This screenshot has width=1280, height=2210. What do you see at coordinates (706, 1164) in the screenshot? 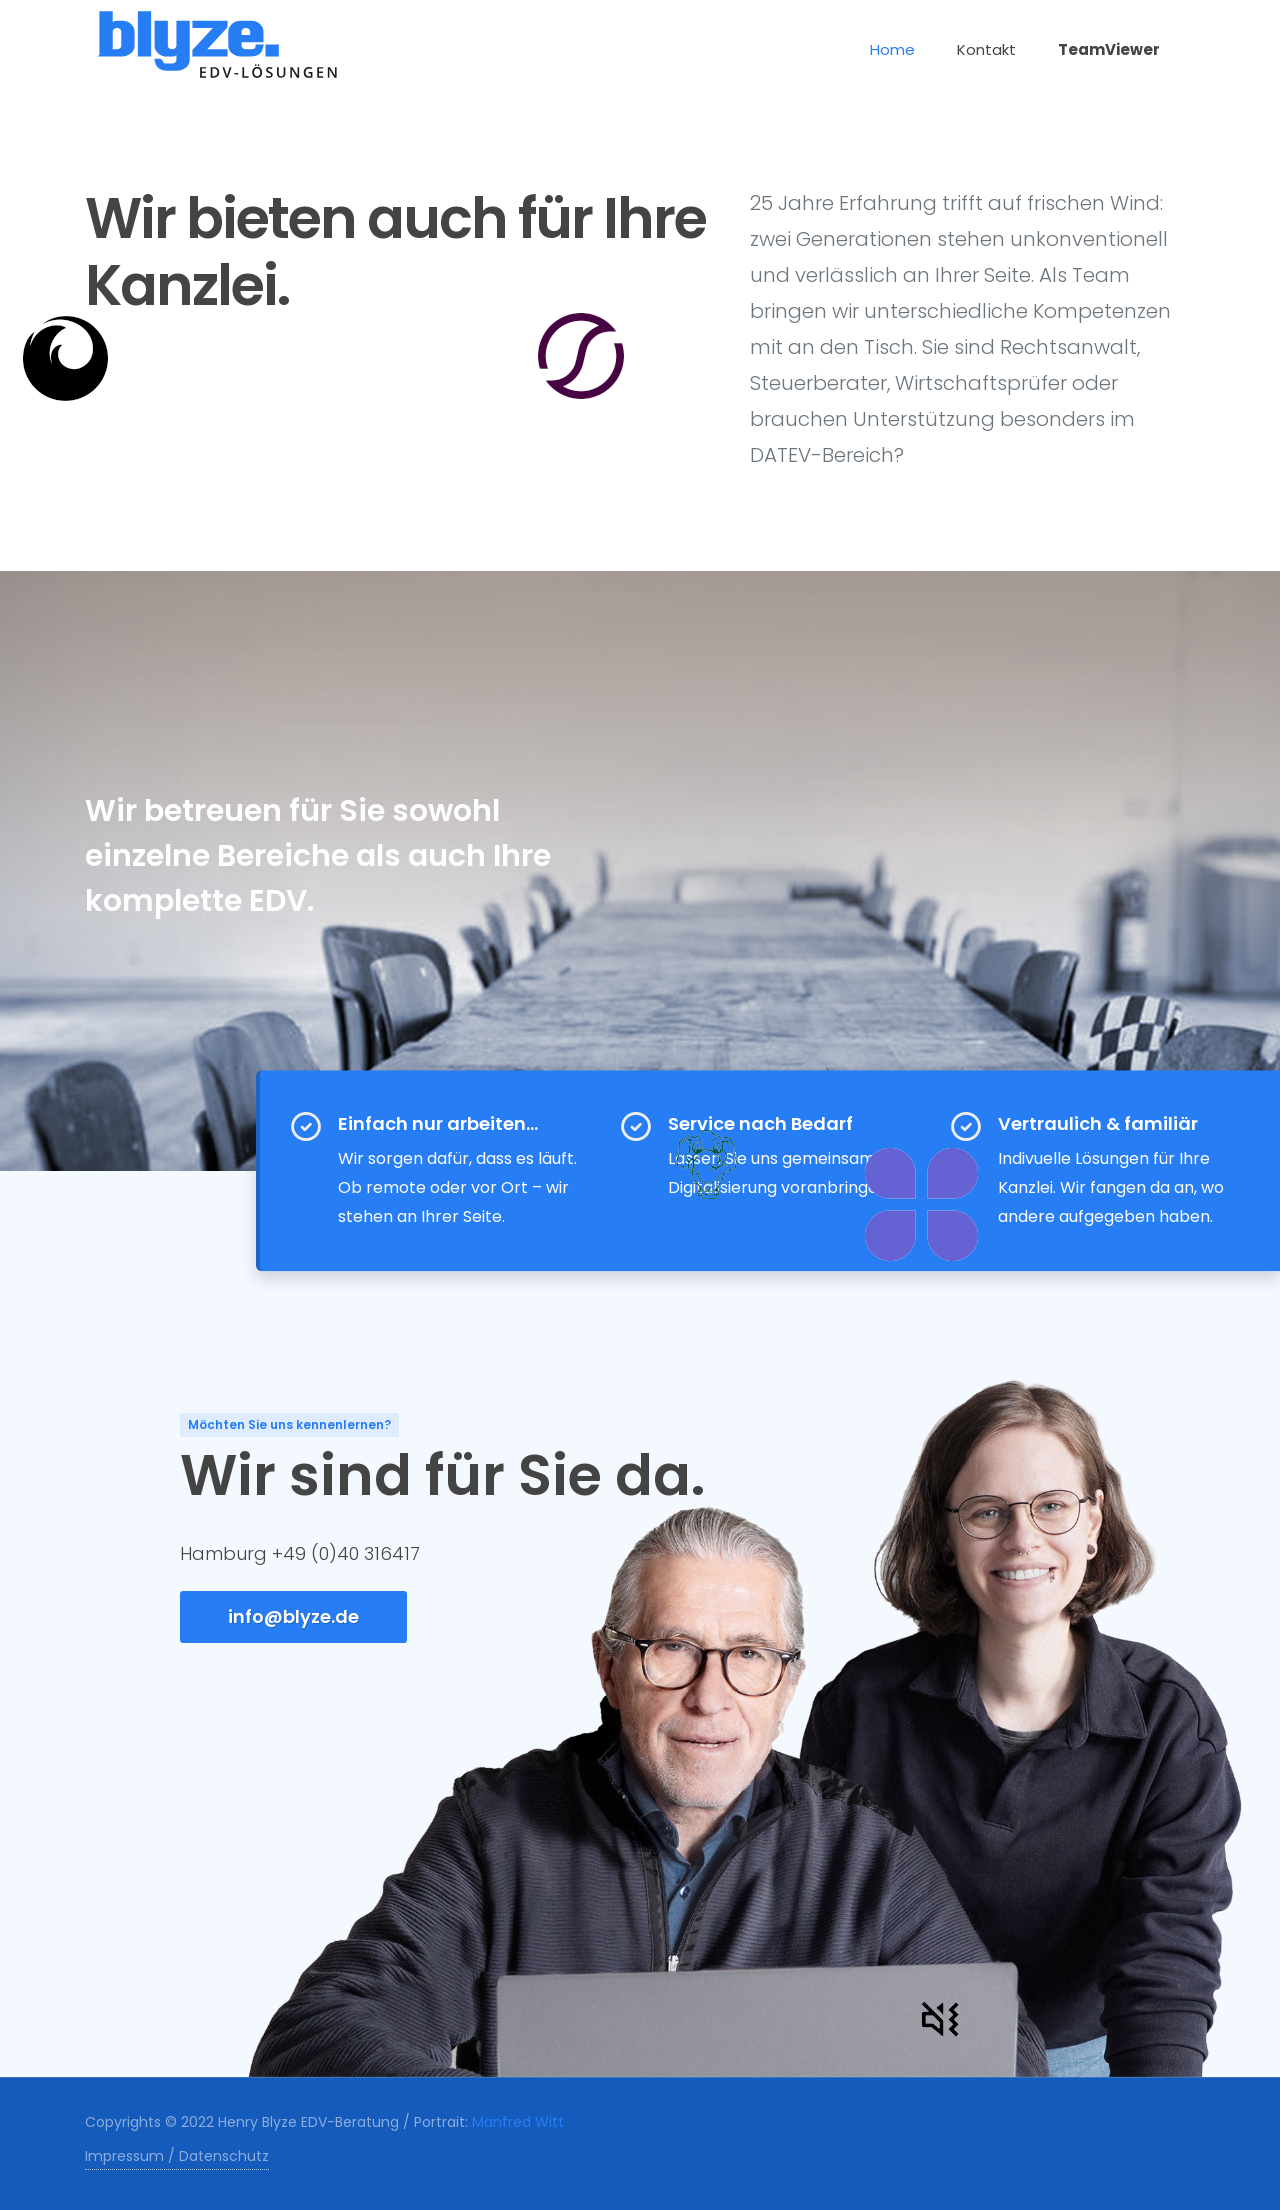
I see `packagist logo - php package repository` at bounding box center [706, 1164].